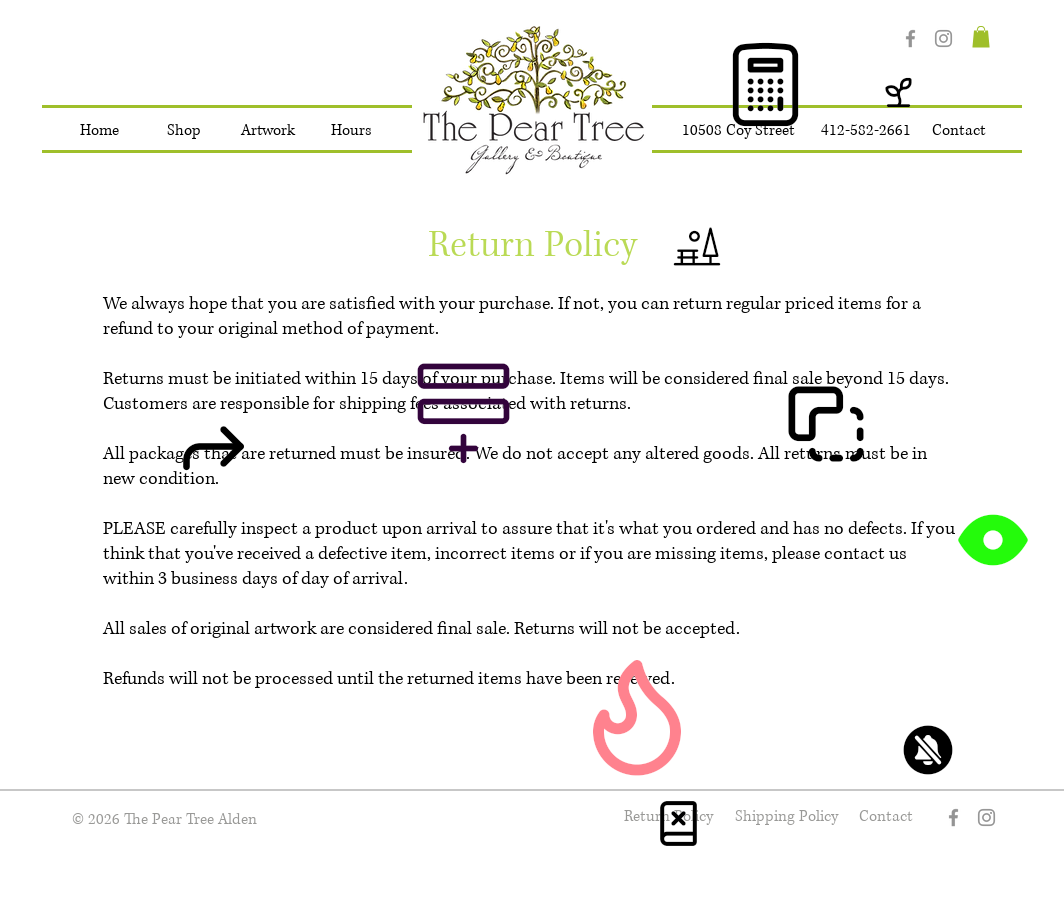  What do you see at coordinates (826, 424) in the screenshot?
I see `subtract or remove a selected shape` at bounding box center [826, 424].